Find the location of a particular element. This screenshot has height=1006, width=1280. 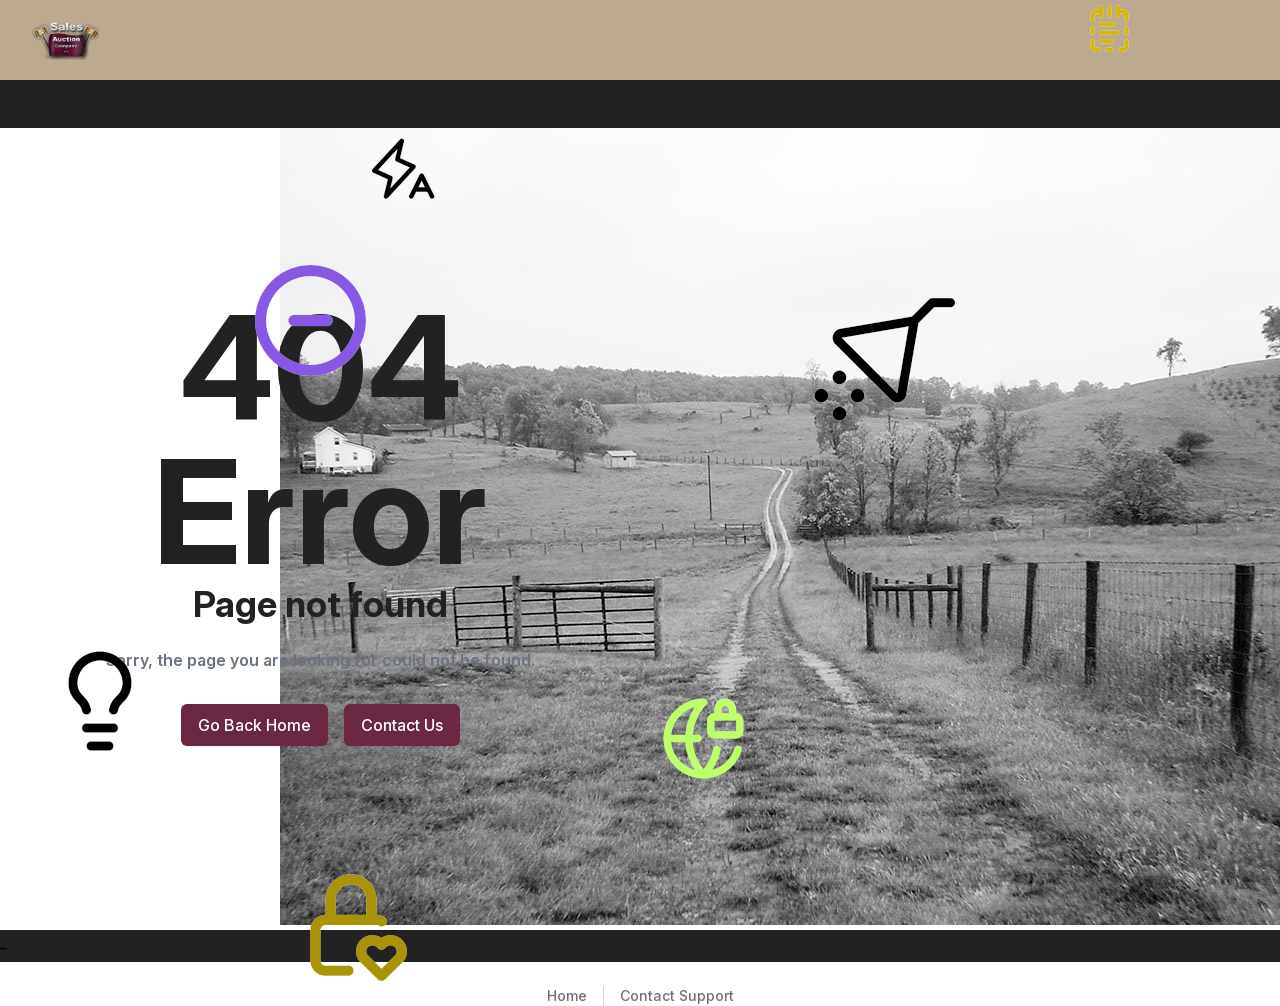

view tips or helpful suggestions is located at coordinates (100, 701).